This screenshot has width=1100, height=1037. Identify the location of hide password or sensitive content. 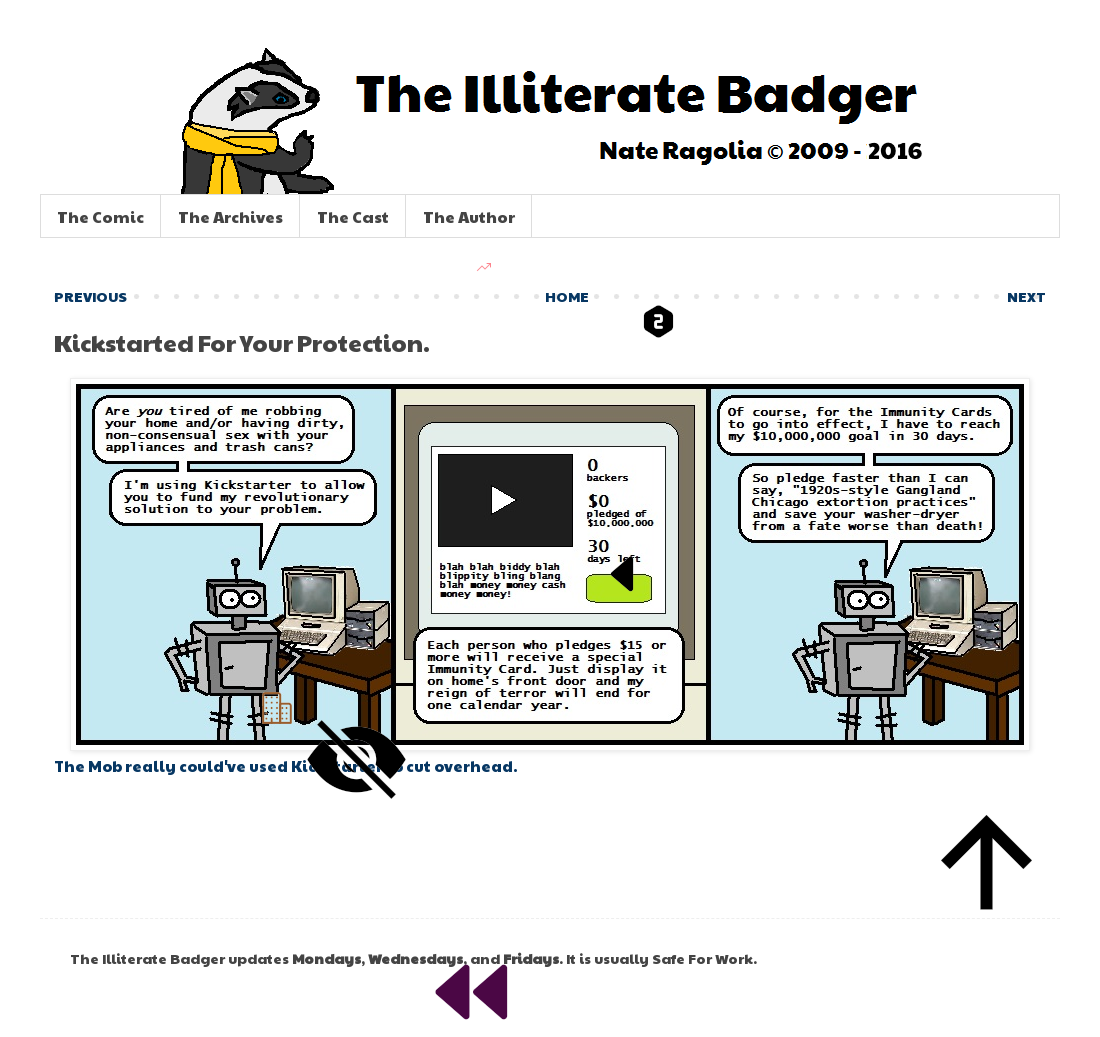
(356, 759).